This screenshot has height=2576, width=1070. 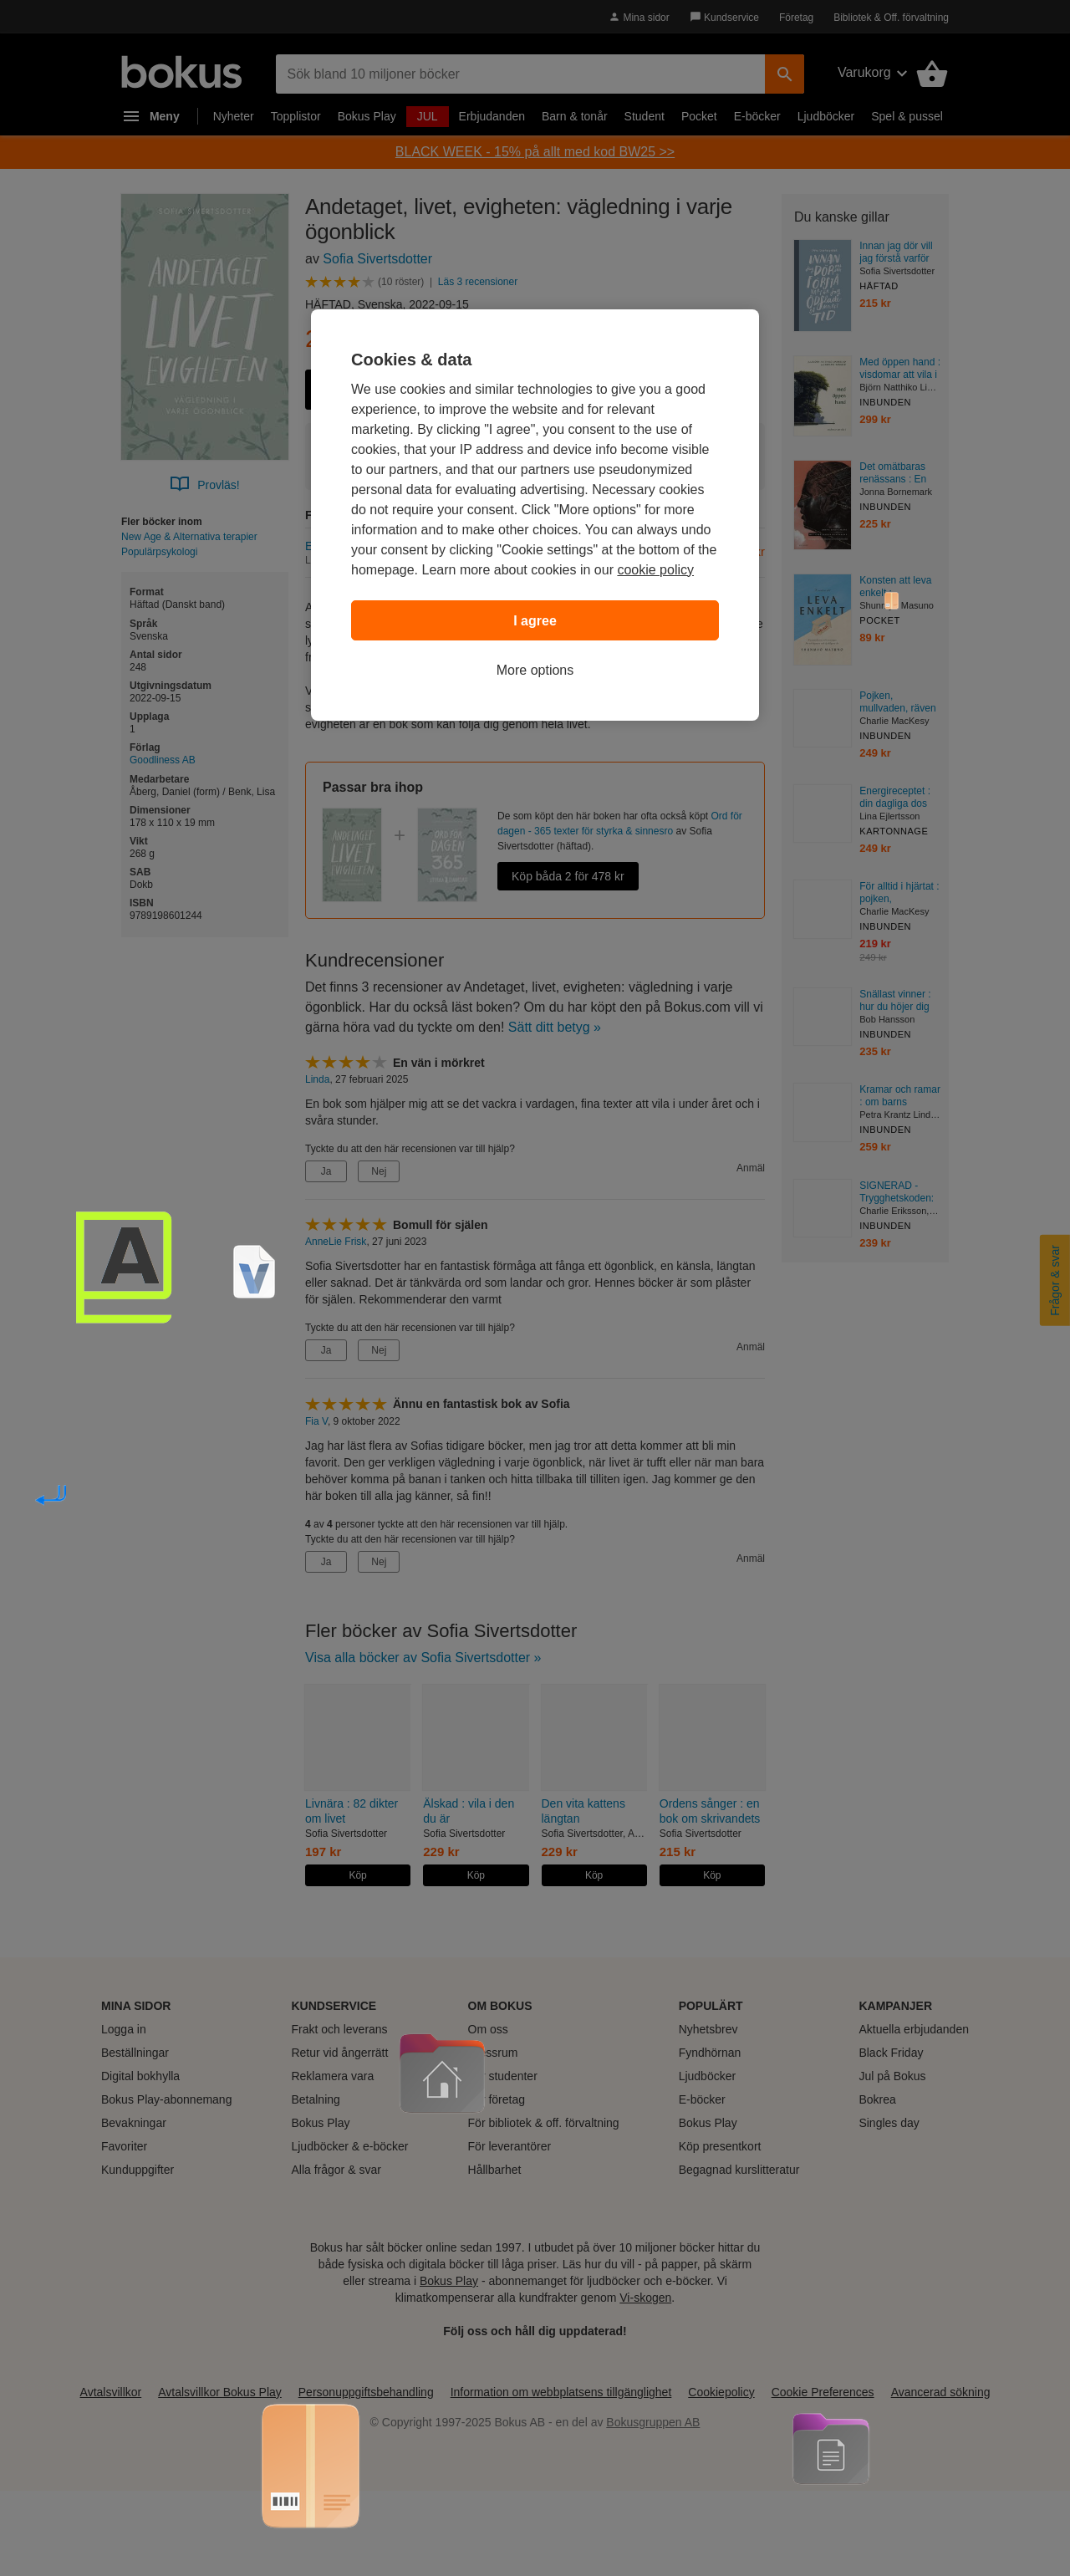 What do you see at coordinates (310, 2466) in the screenshot?
I see `a software package or archive file` at bounding box center [310, 2466].